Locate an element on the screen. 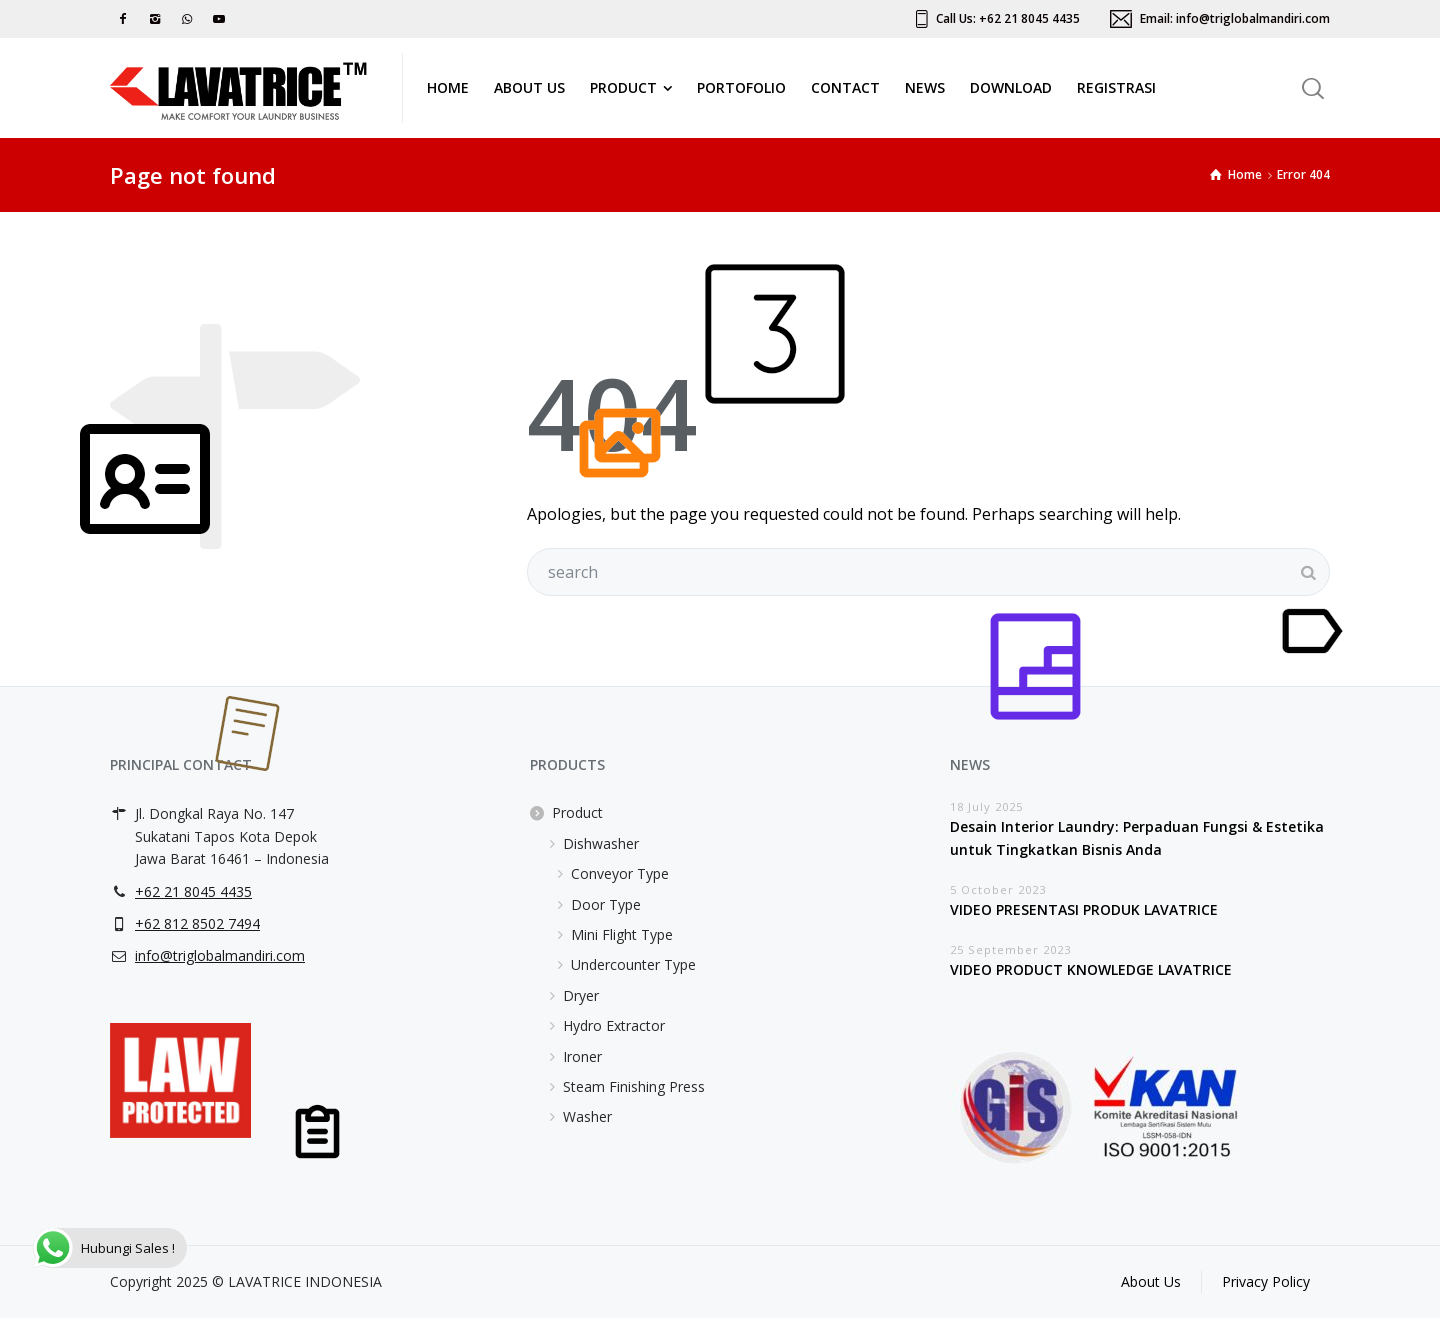  view your resume on read.cv is located at coordinates (247, 733).